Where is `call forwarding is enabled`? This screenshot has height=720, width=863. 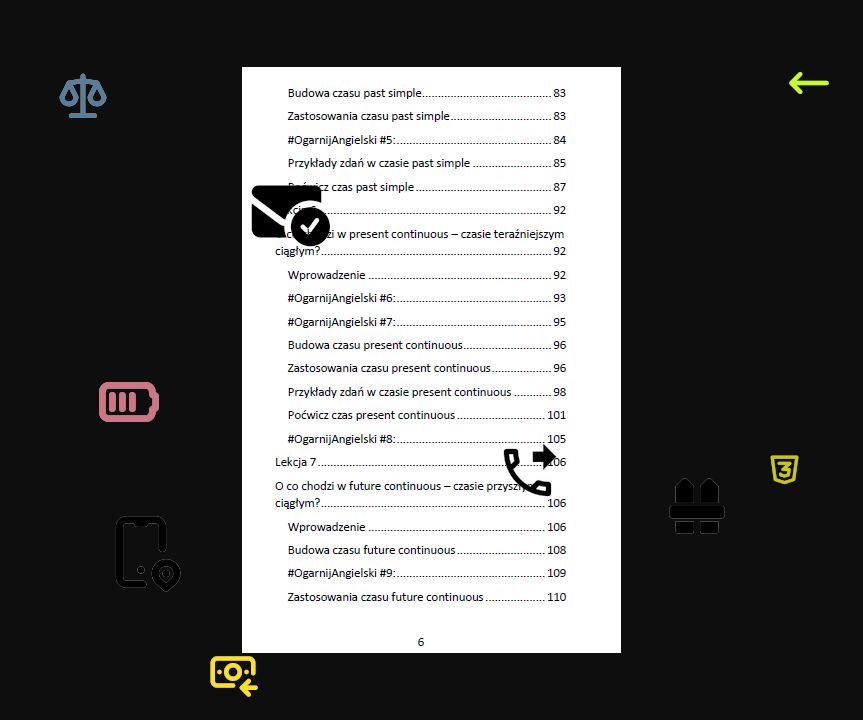
call forwarding is enabled is located at coordinates (527, 472).